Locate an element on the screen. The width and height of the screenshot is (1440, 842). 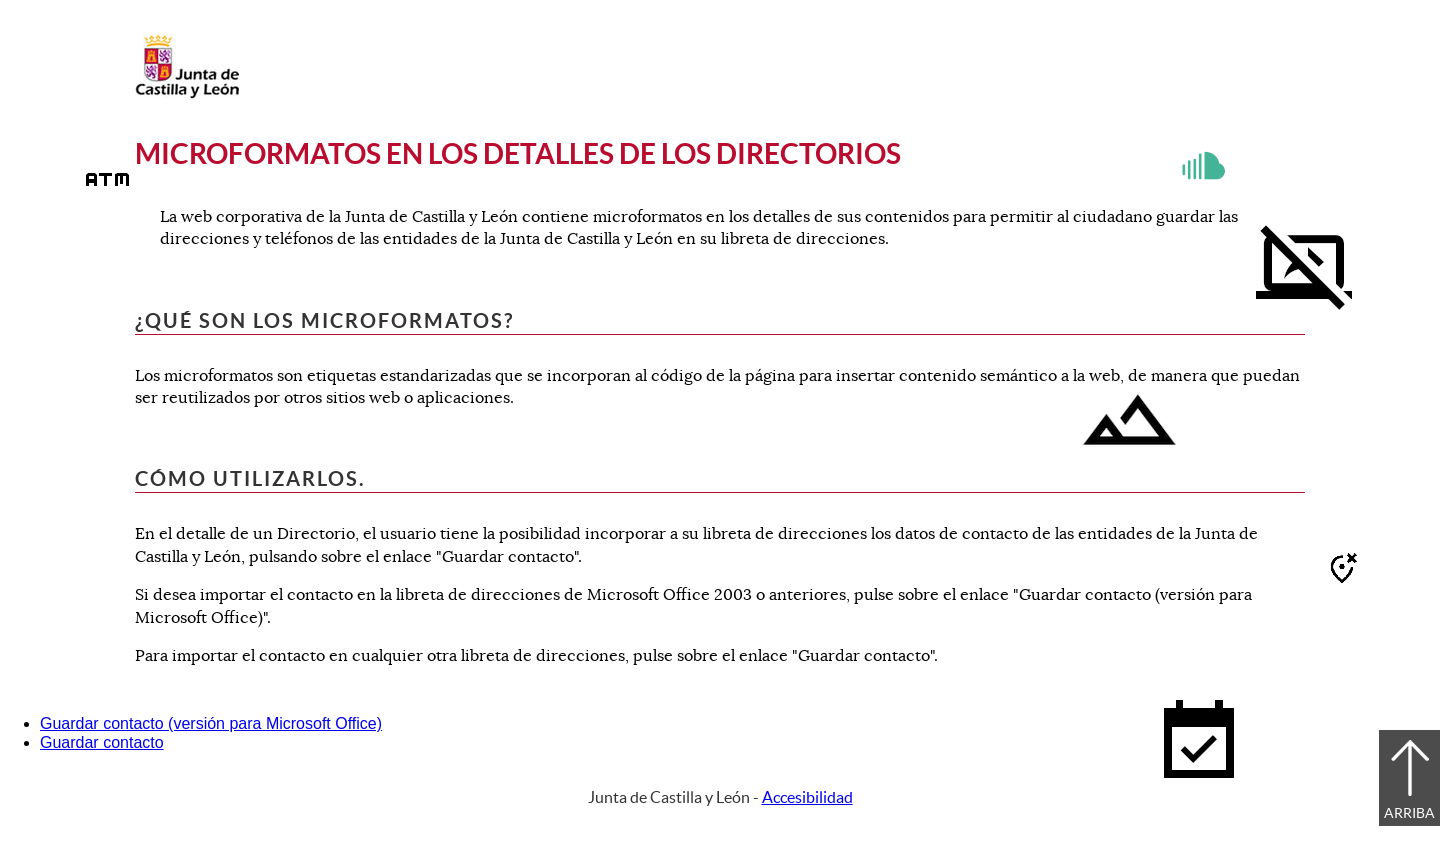
view landscape or nature photos is located at coordinates (1129, 419).